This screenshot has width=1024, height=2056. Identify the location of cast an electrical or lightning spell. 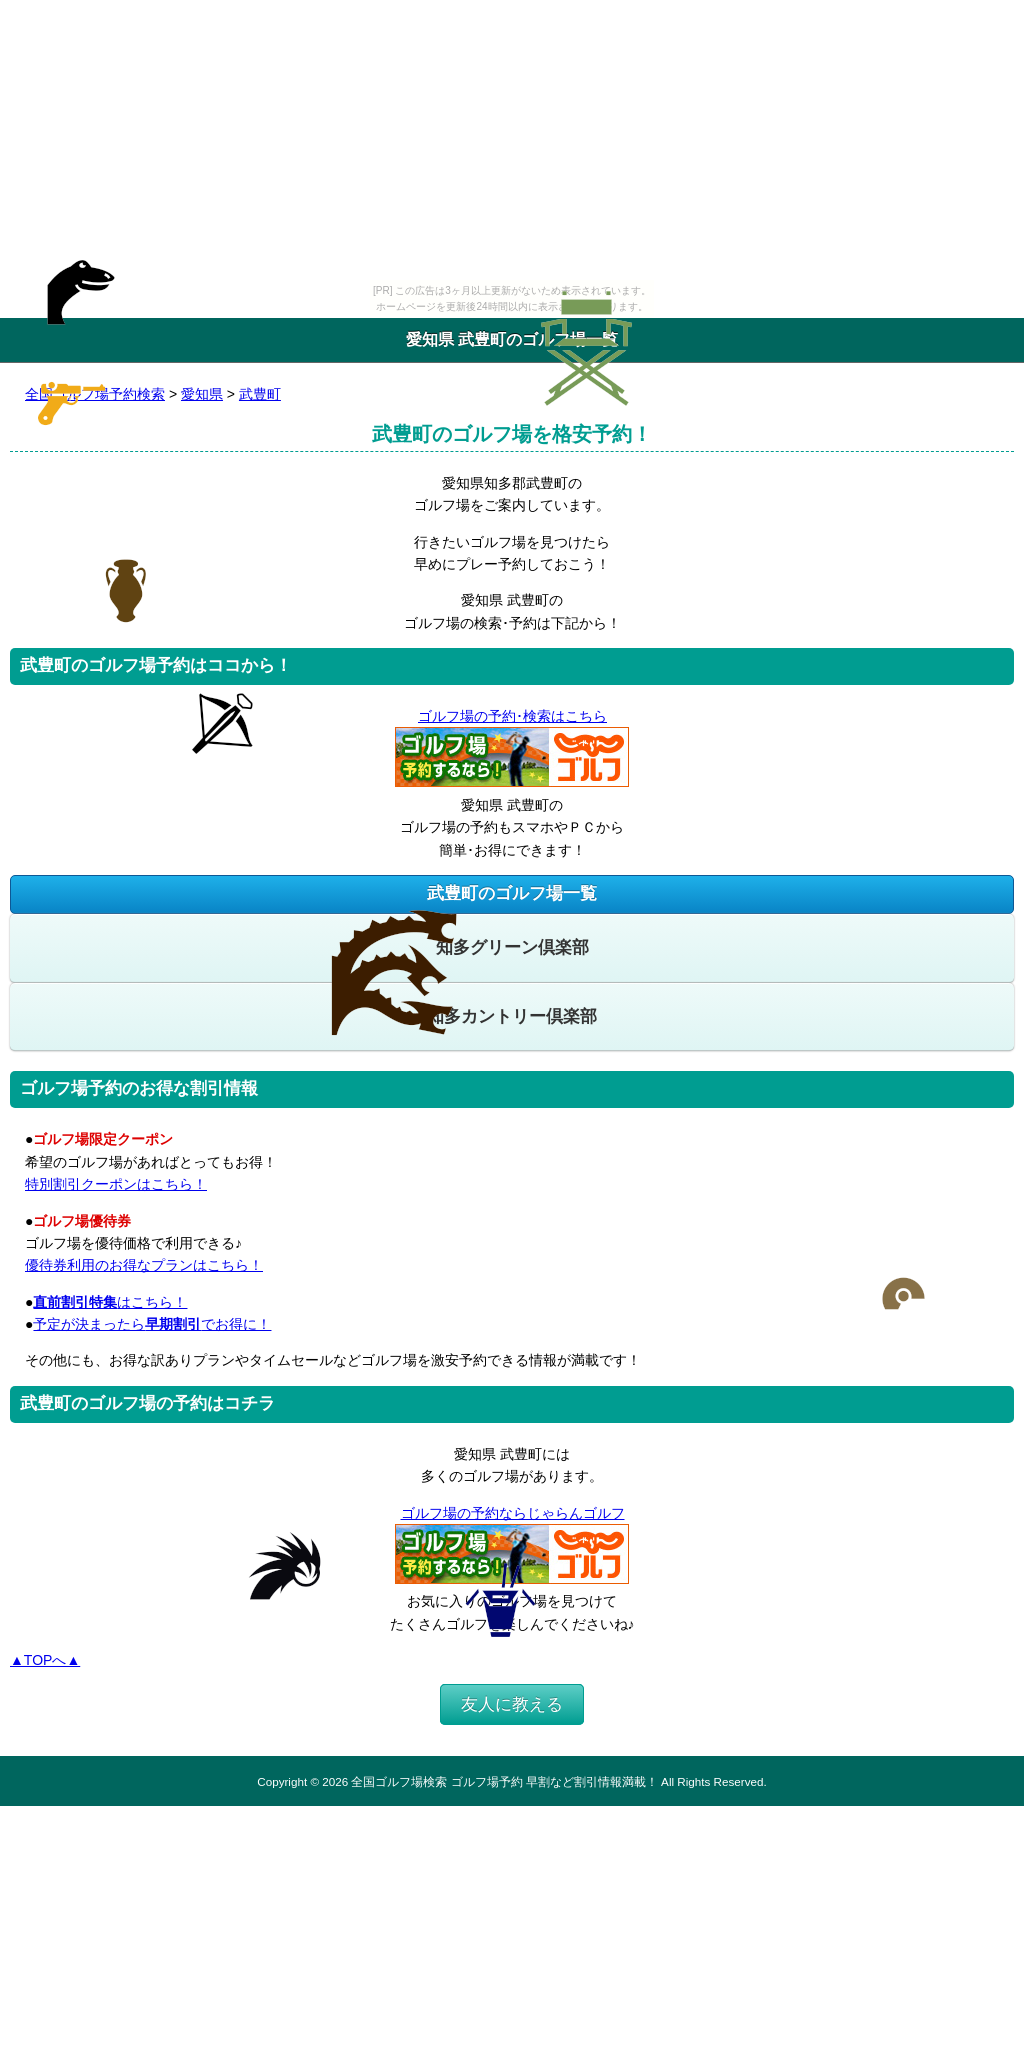
(284, 1563).